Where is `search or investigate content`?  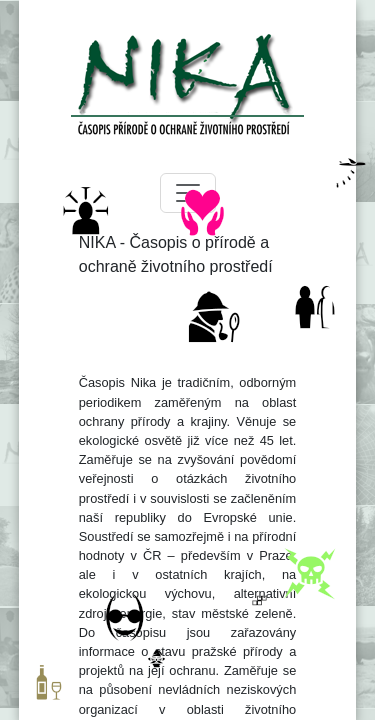
search or investigate content is located at coordinates (214, 316).